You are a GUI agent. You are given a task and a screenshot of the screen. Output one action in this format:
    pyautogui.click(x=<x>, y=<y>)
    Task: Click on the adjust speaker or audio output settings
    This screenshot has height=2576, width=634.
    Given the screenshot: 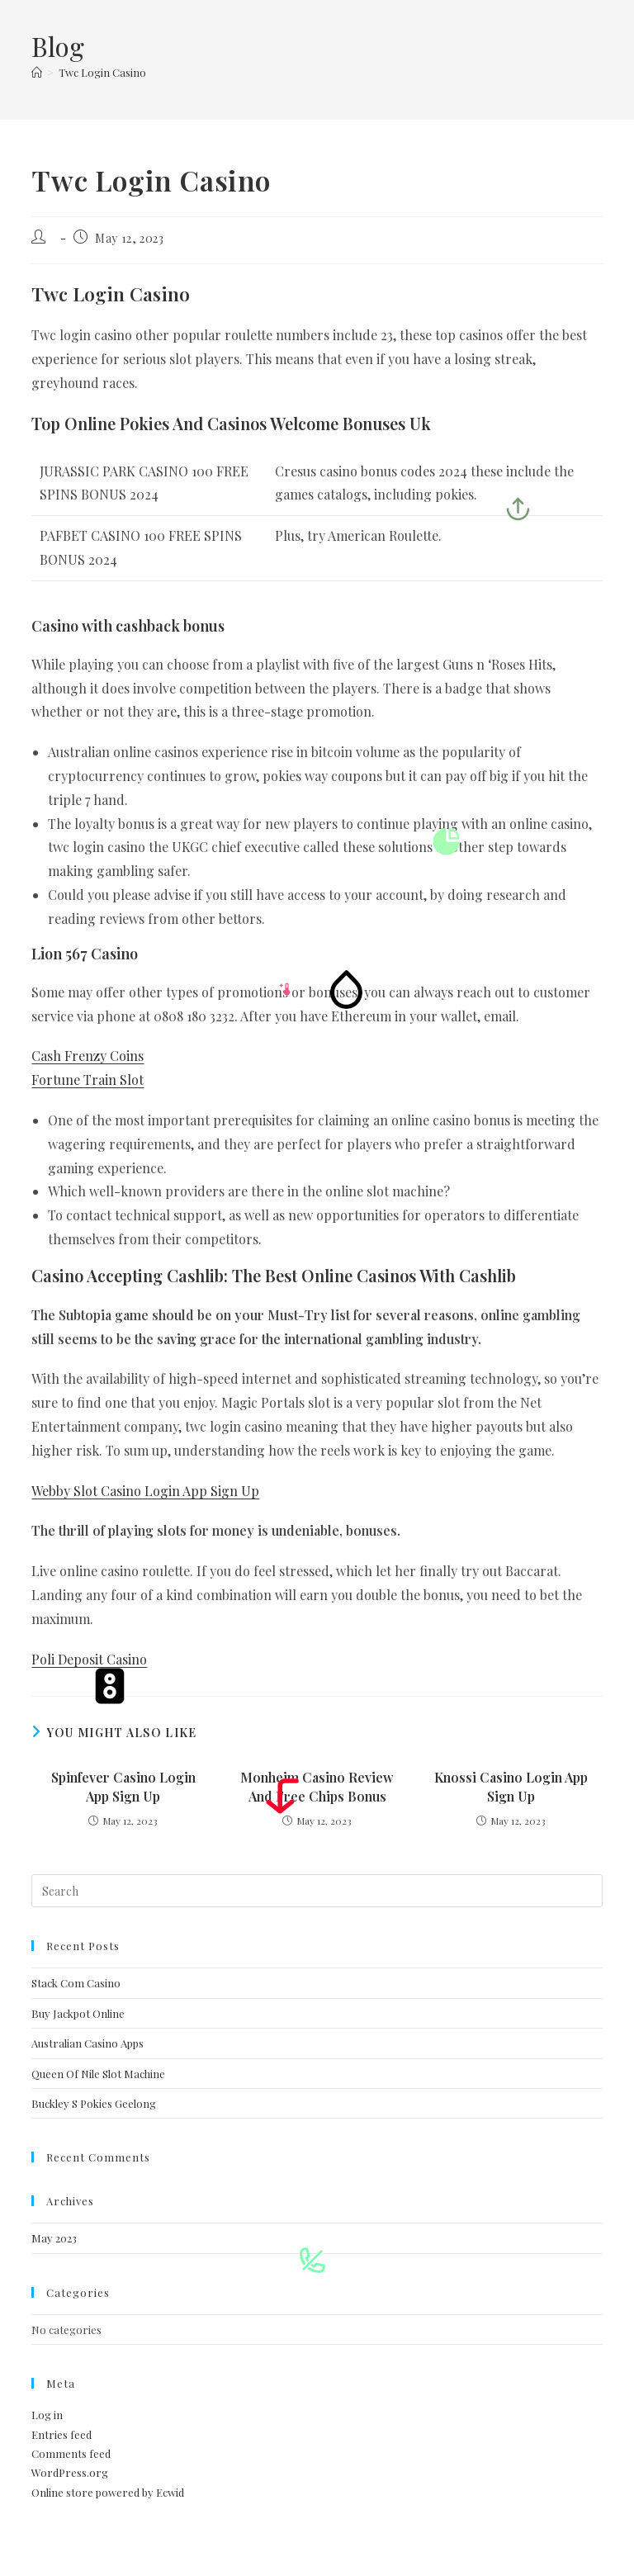 What is the action you would take?
    pyautogui.click(x=110, y=1686)
    